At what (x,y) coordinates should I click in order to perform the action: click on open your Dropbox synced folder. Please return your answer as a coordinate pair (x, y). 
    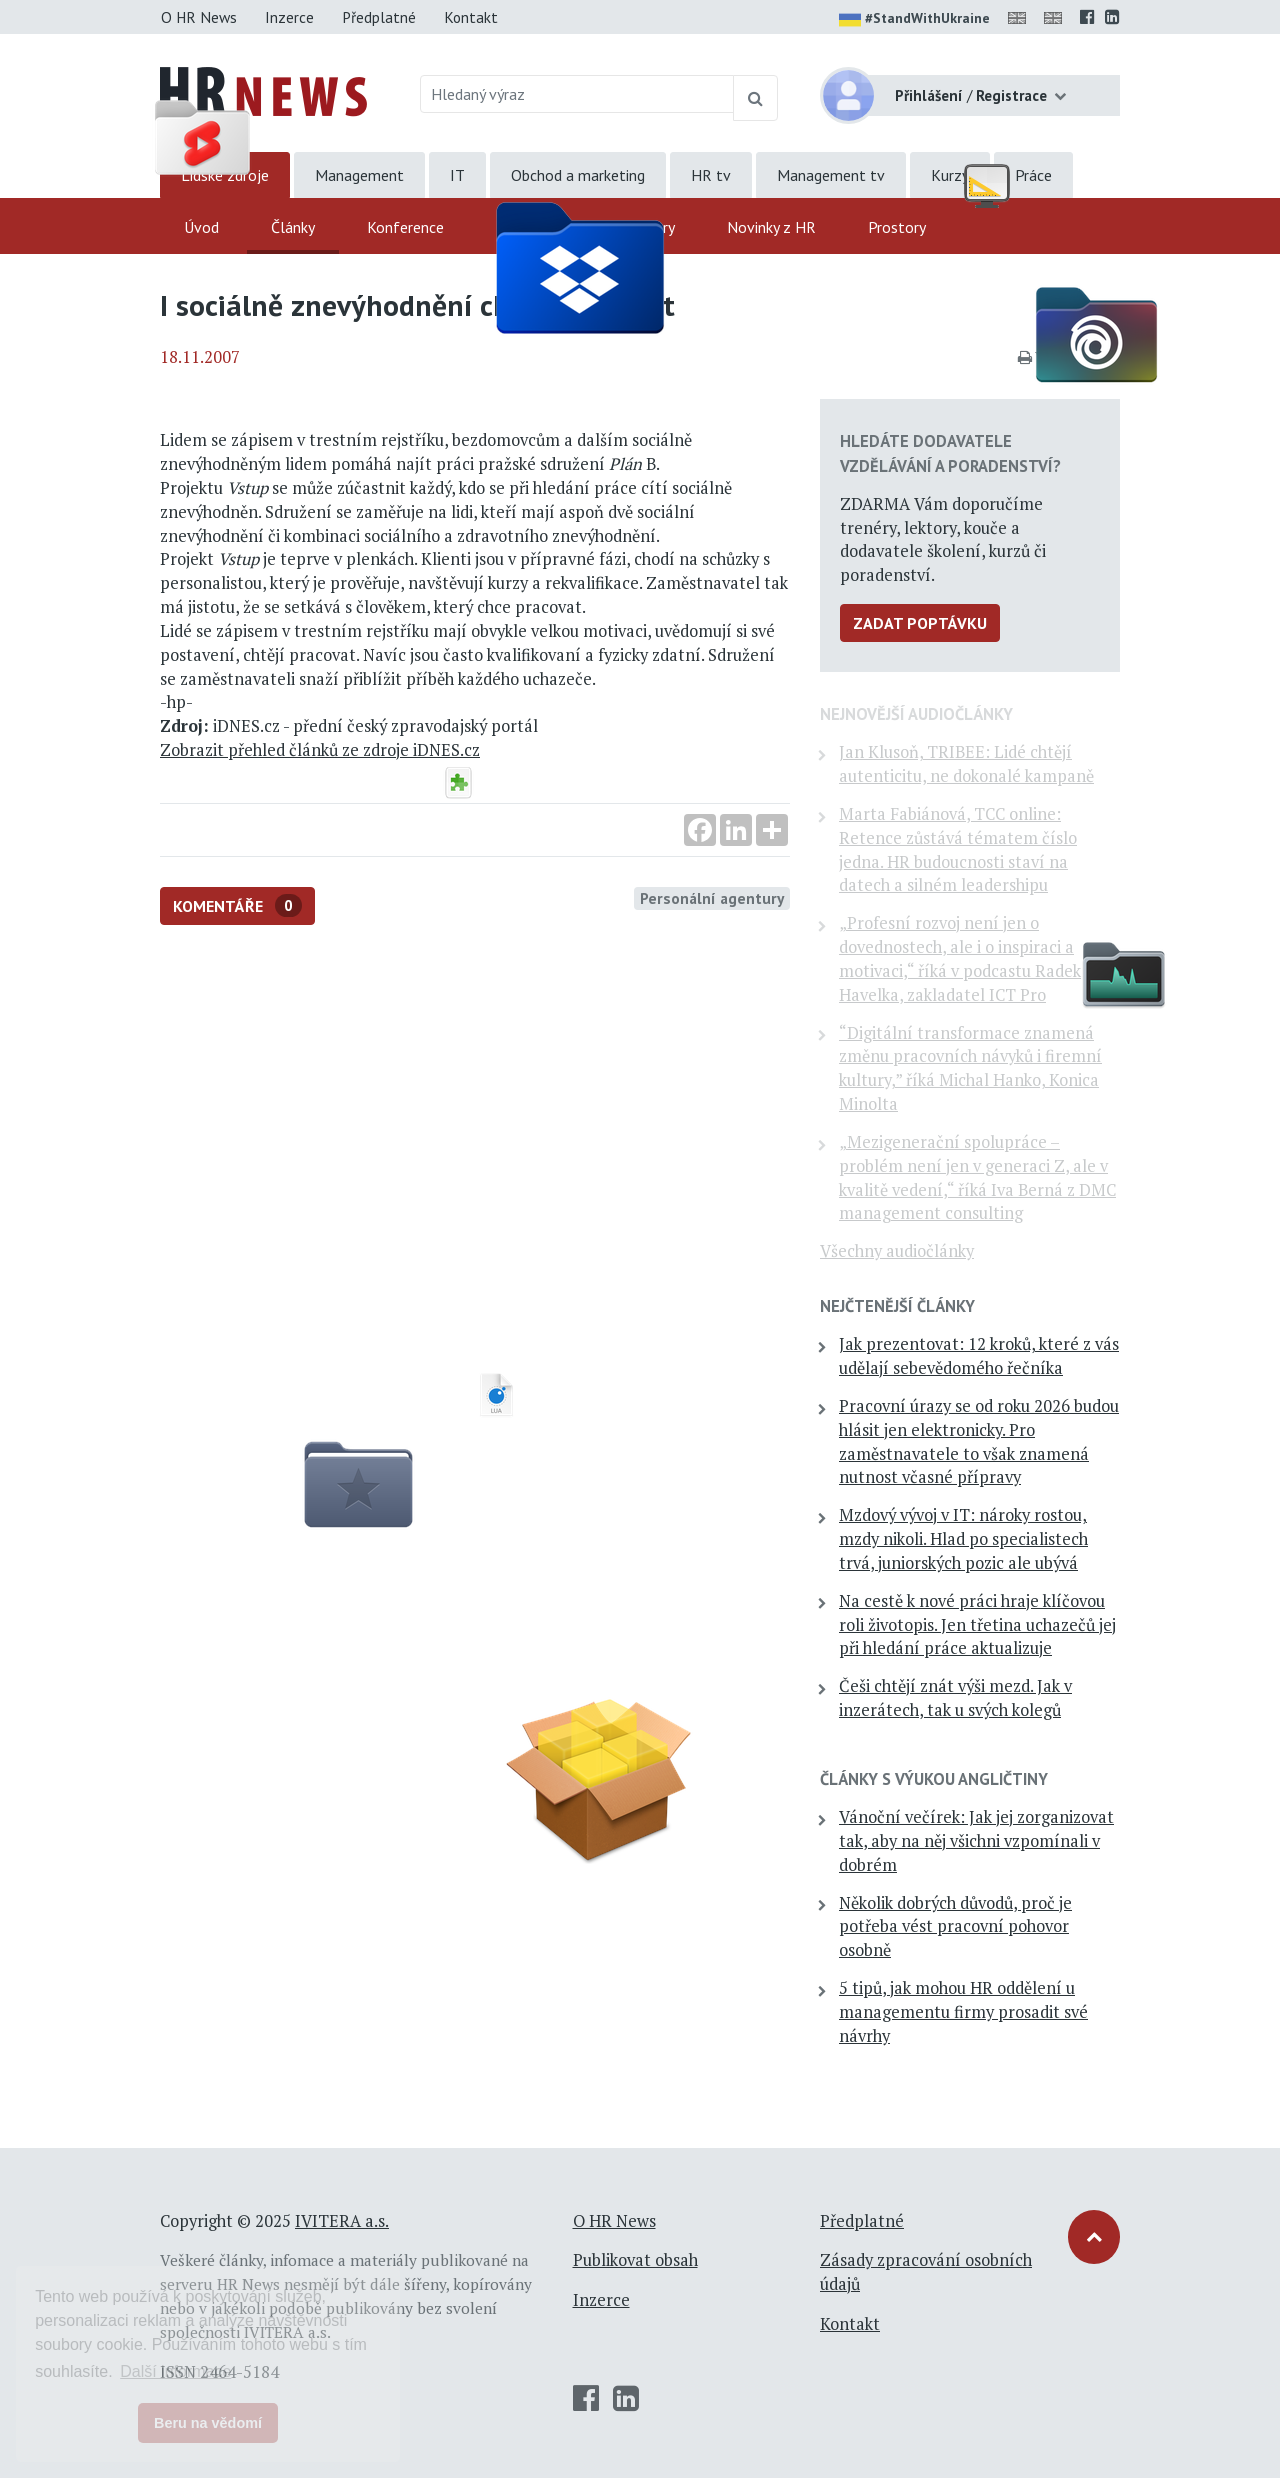
    Looking at the image, I should click on (579, 272).